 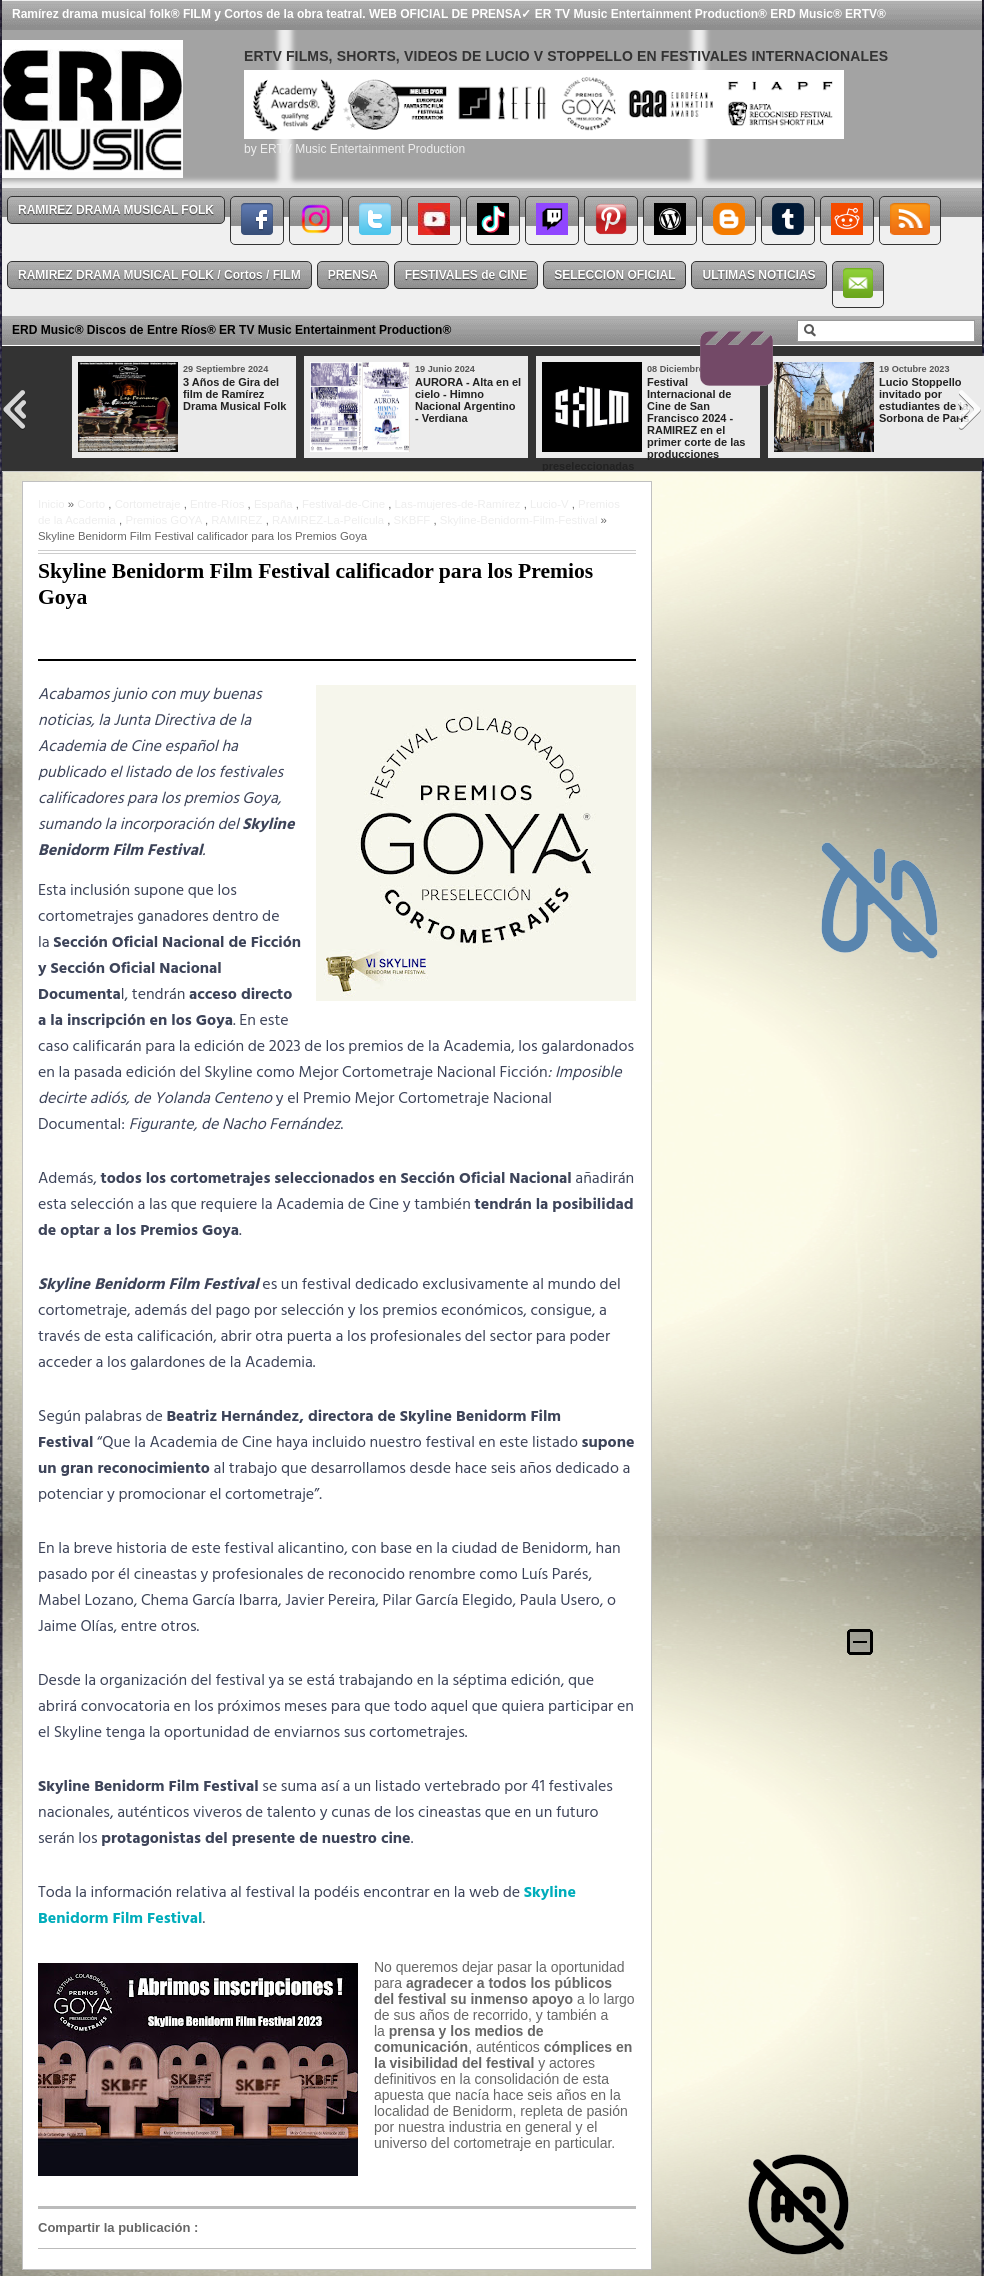 What do you see at coordinates (798, 2204) in the screenshot?
I see `ad-free mode enabled` at bounding box center [798, 2204].